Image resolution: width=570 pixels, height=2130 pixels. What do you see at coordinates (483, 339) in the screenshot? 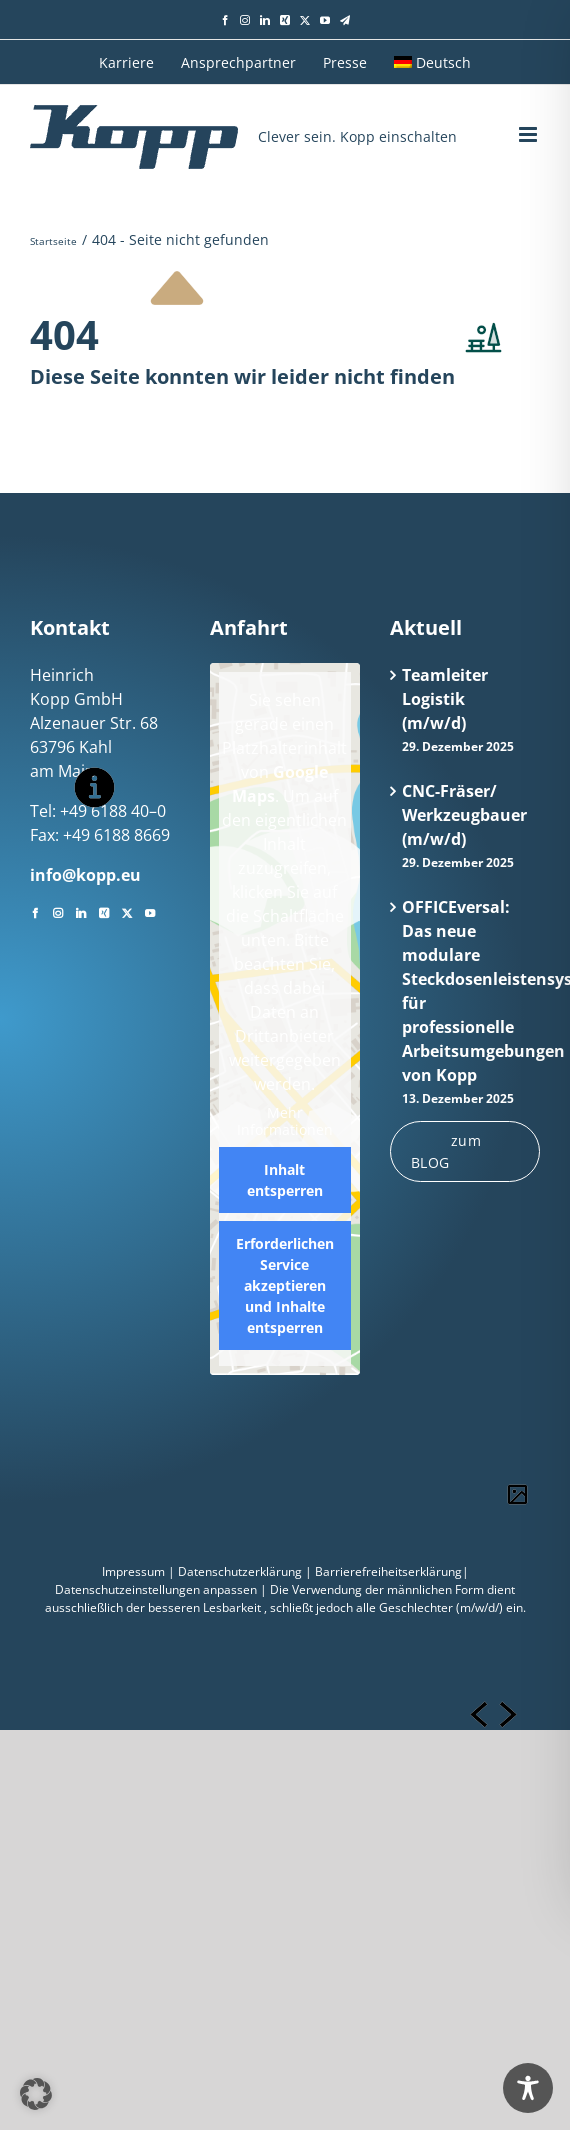
I see `view nearby parks or green spaces` at bounding box center [483, 339].